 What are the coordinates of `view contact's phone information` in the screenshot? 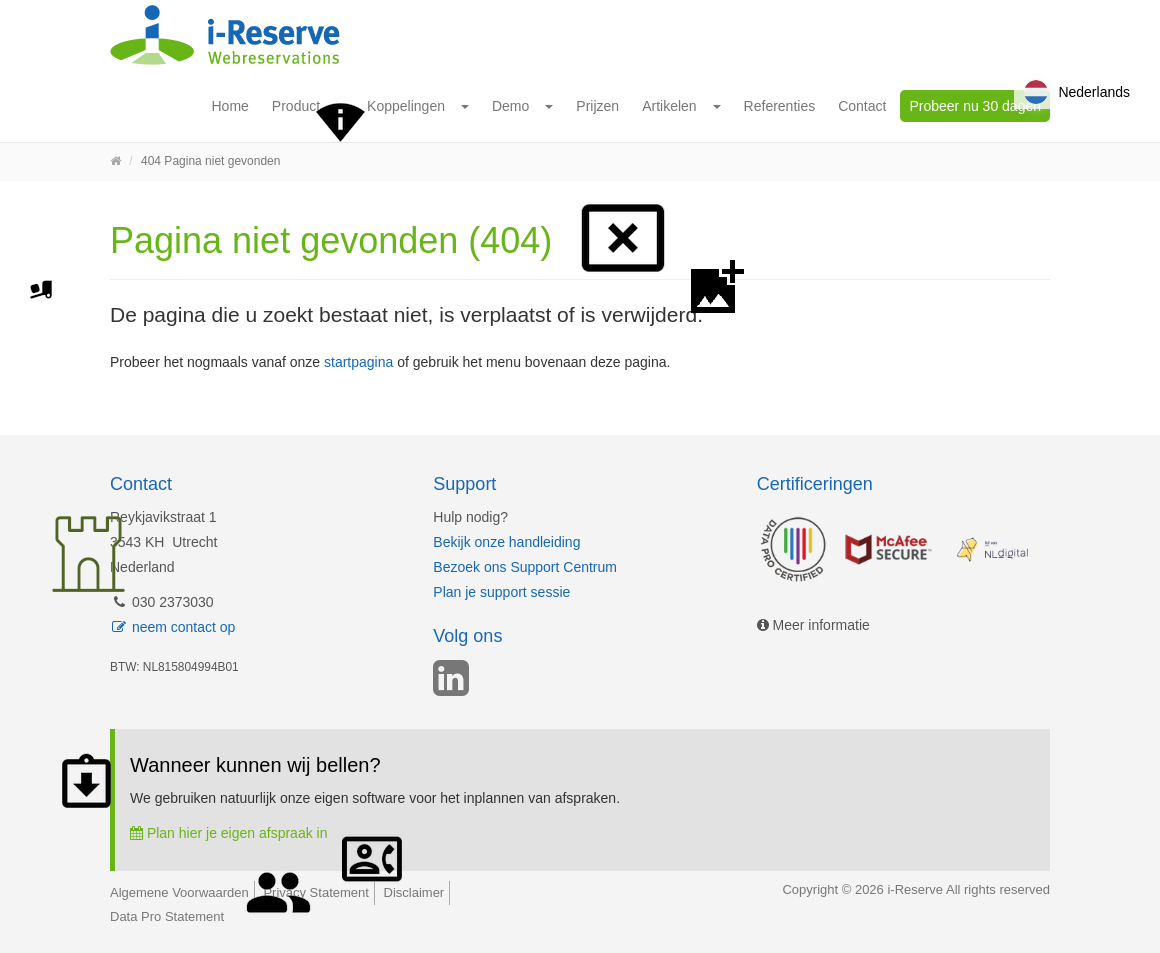 It's located at (372, 859).